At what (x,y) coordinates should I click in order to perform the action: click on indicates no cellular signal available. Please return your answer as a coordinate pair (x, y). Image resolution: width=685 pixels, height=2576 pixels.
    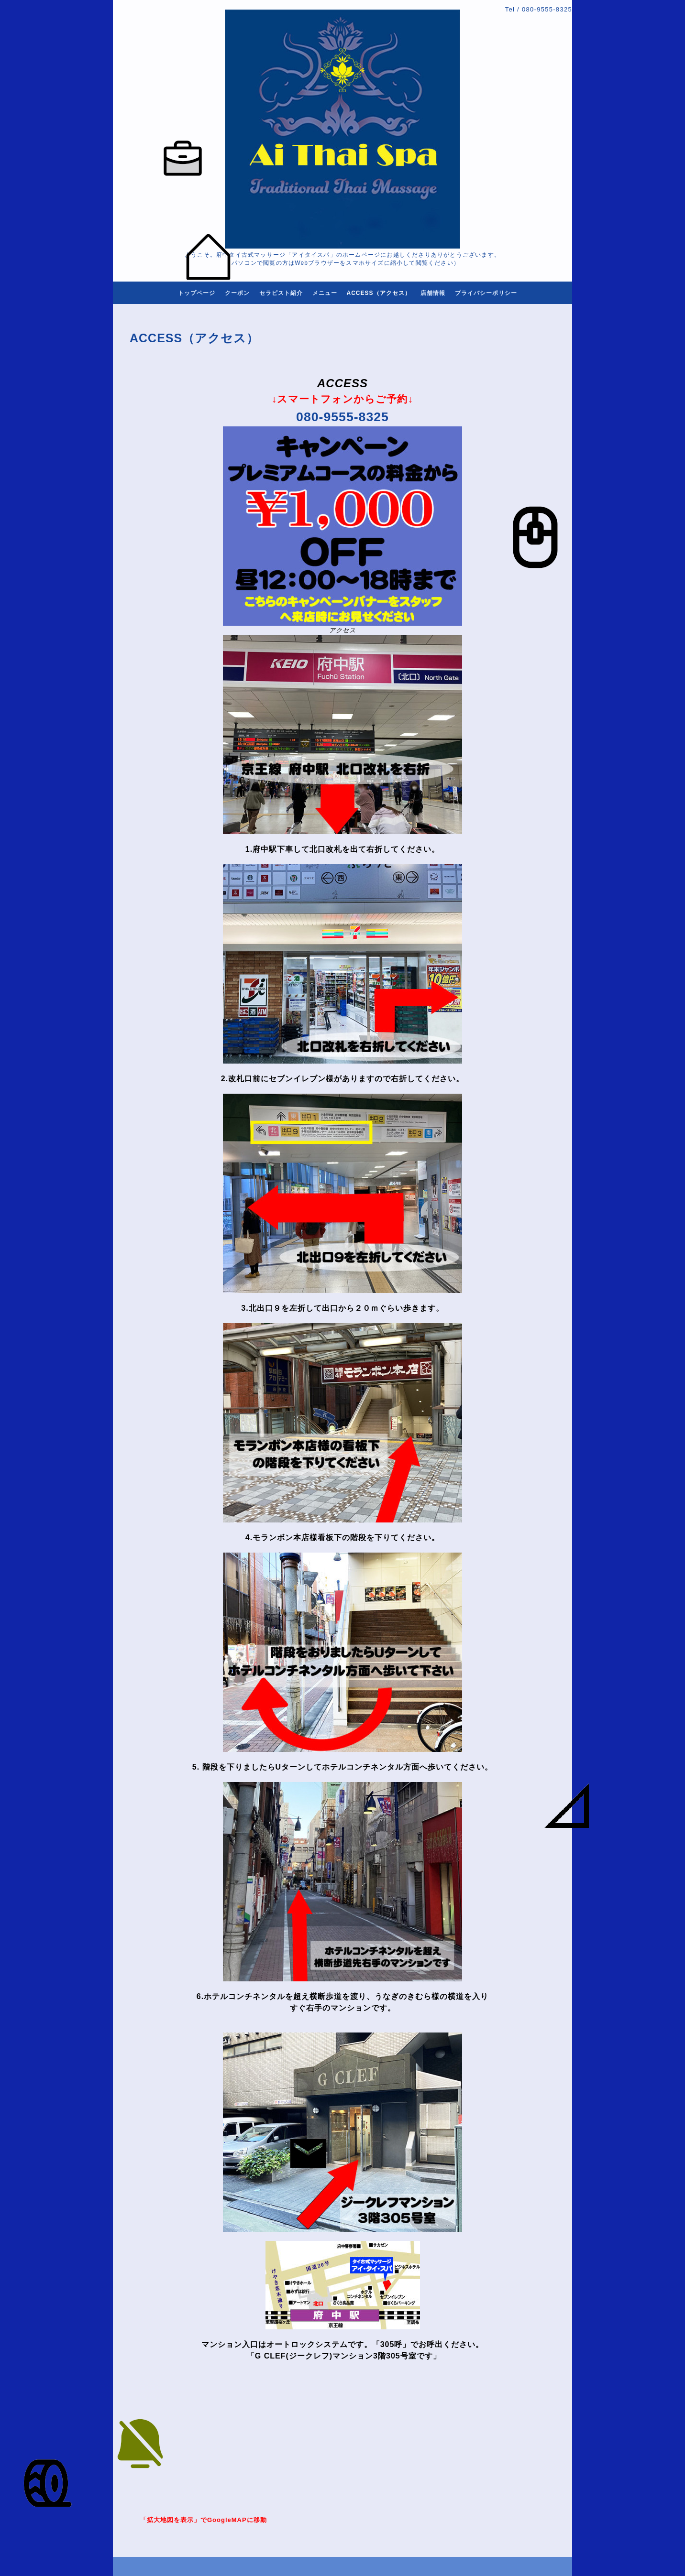
    Looking at the image, I should click on (566, 1805).